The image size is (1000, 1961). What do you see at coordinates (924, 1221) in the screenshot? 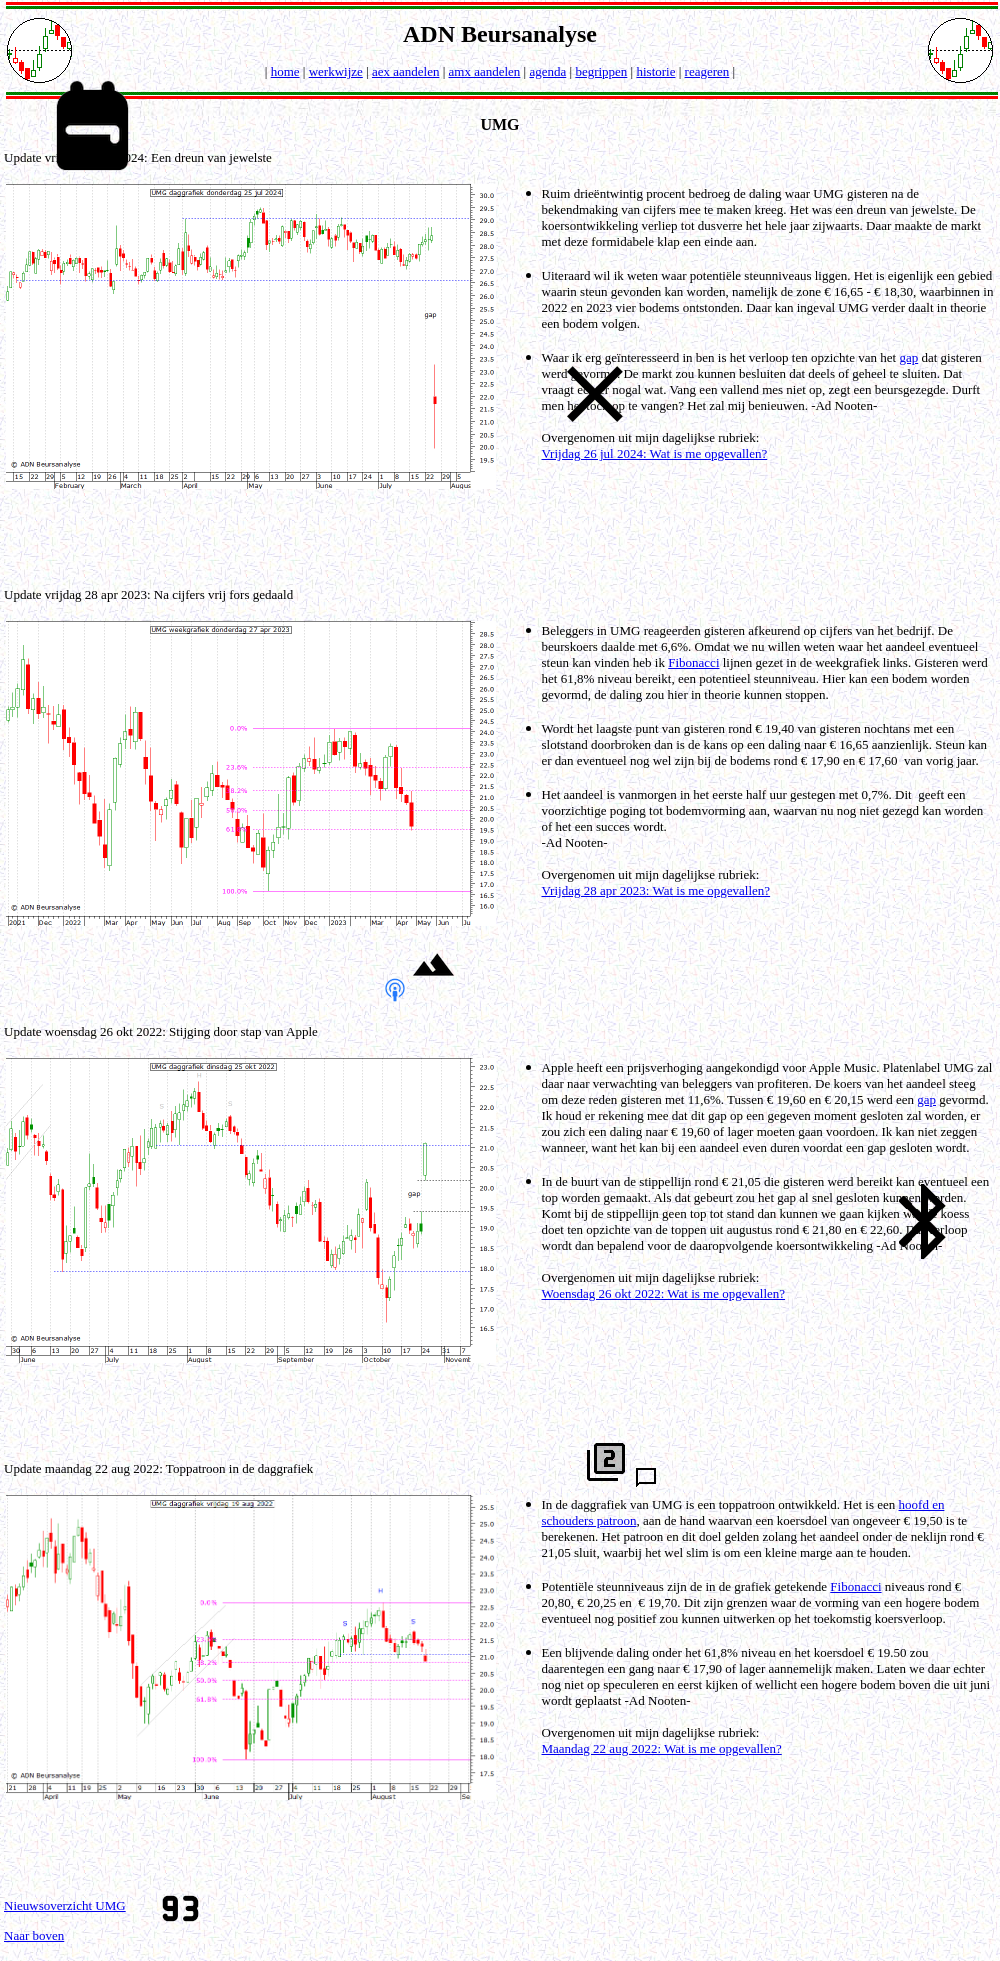
I see `toggle bluetooth connectivity` at bounding box center [924, 1221].